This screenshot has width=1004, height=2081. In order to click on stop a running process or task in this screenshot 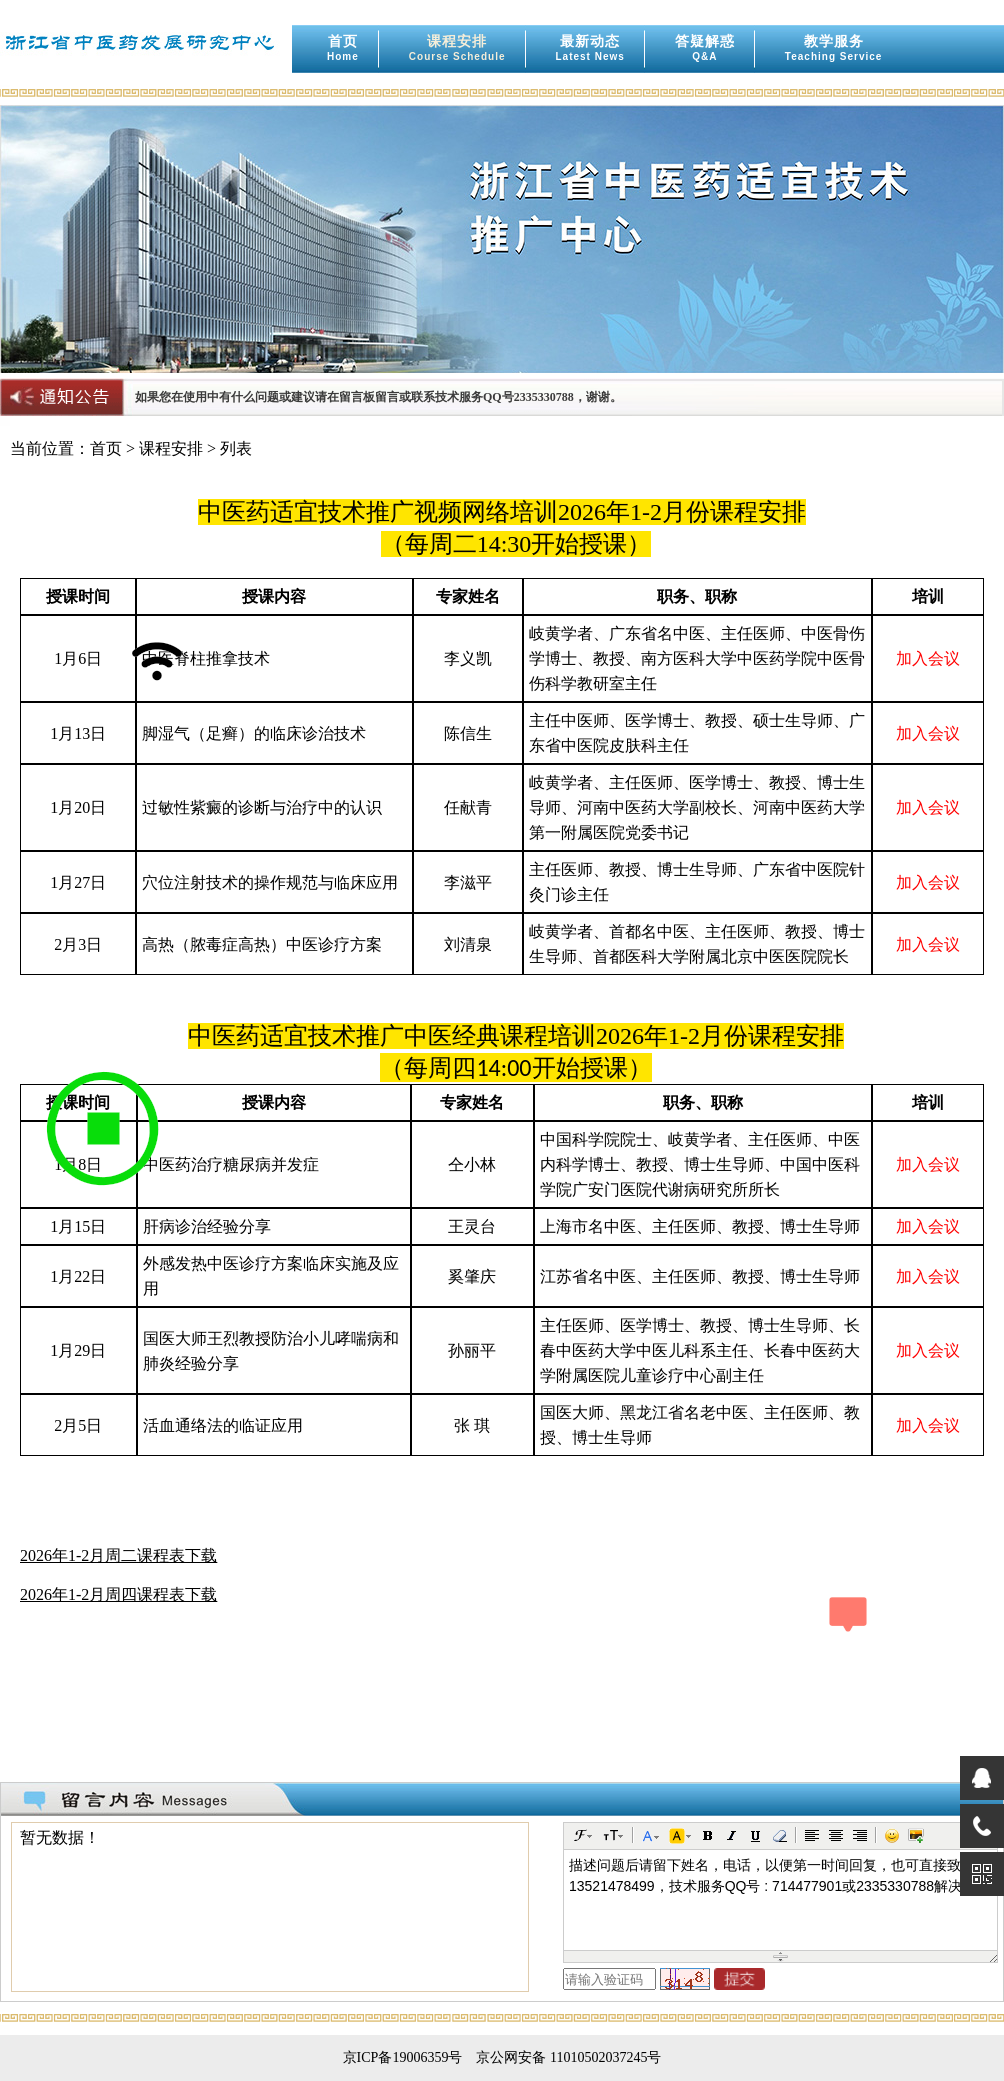, I will do `click(103, 1128)`.